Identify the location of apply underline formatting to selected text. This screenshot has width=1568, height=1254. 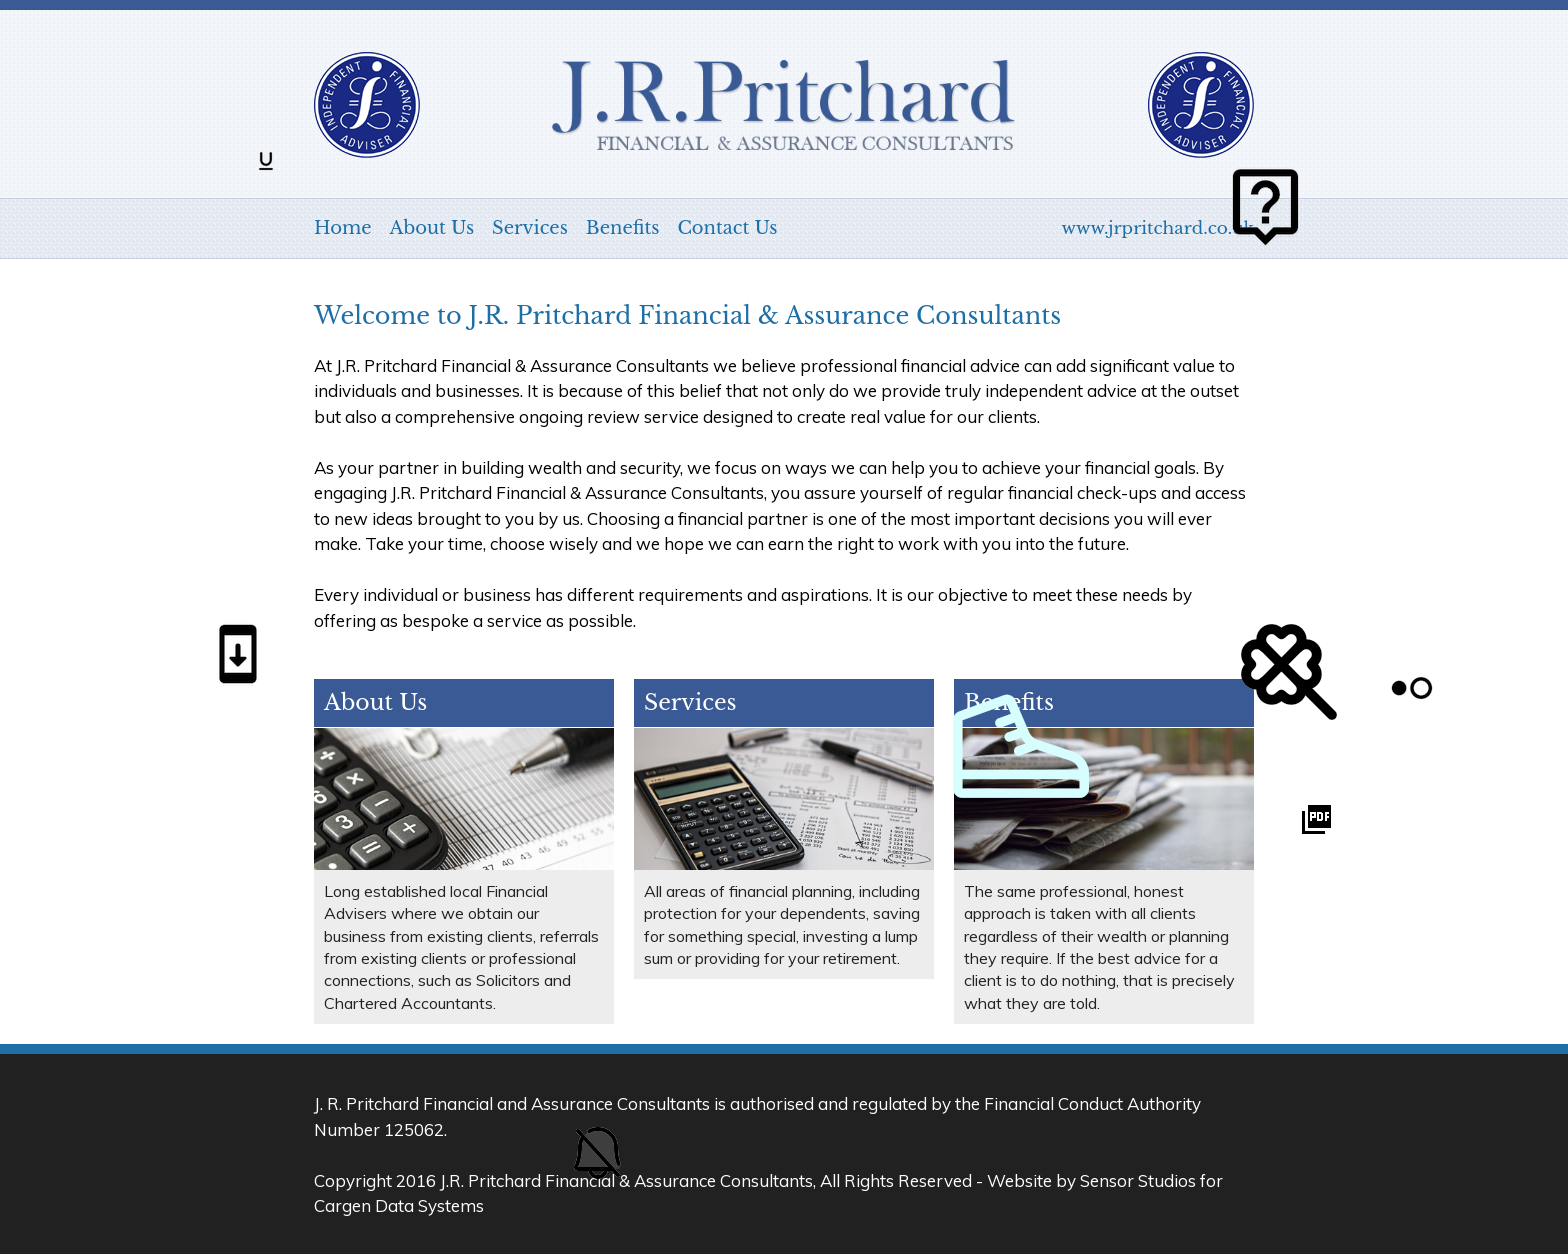
(266, 161).